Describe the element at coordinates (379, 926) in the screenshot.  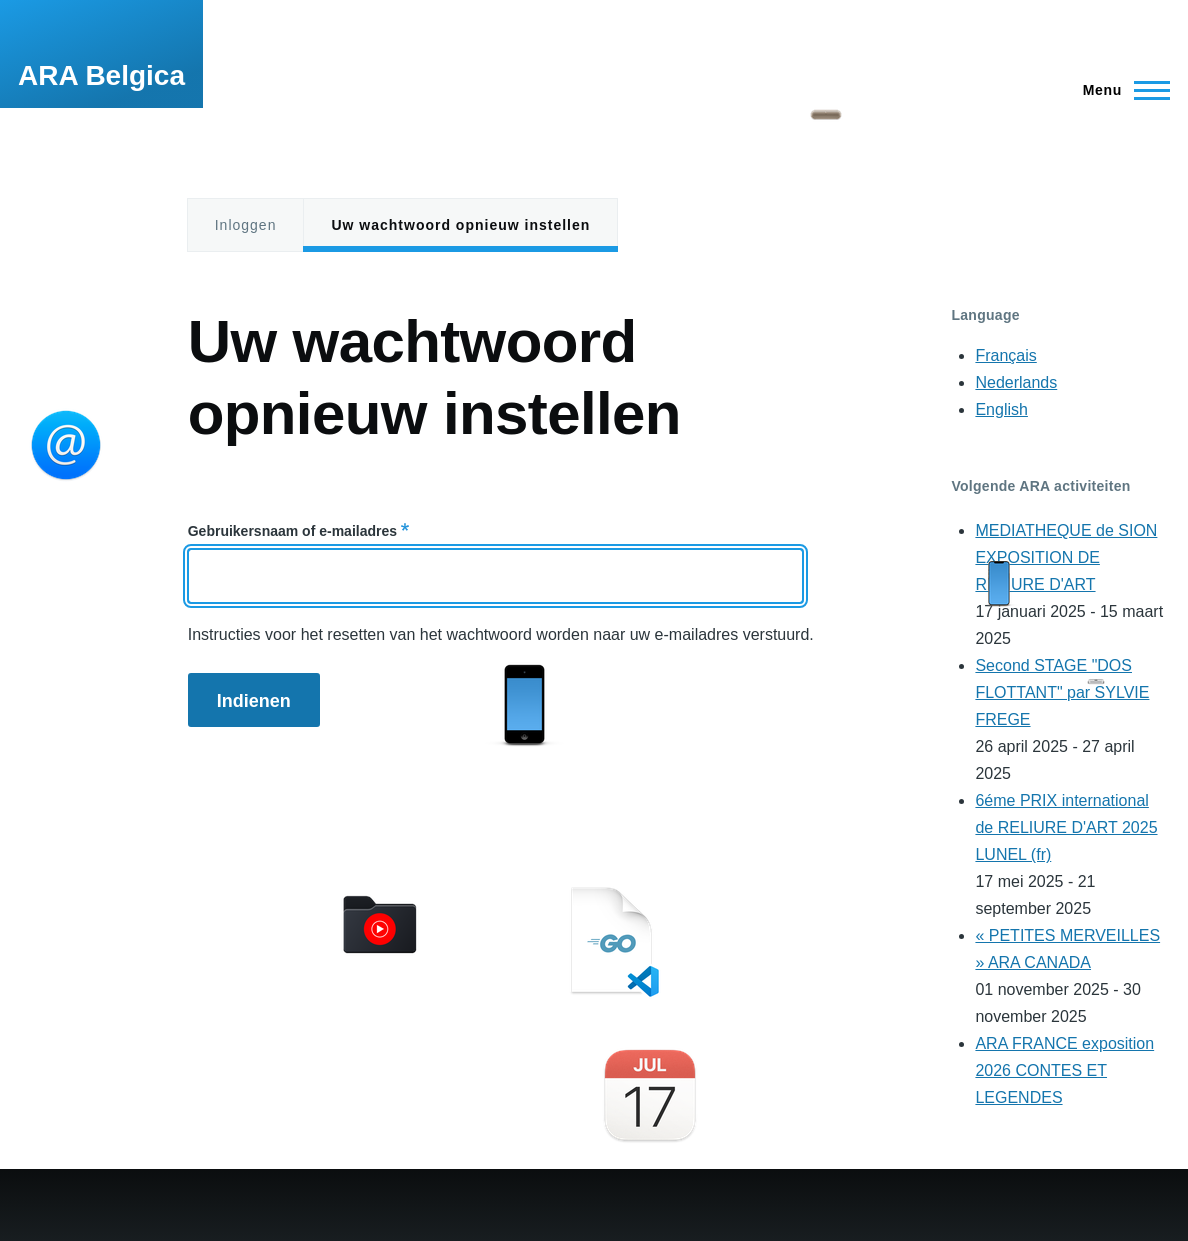
I see `open youtube music downloads folder` at that location.